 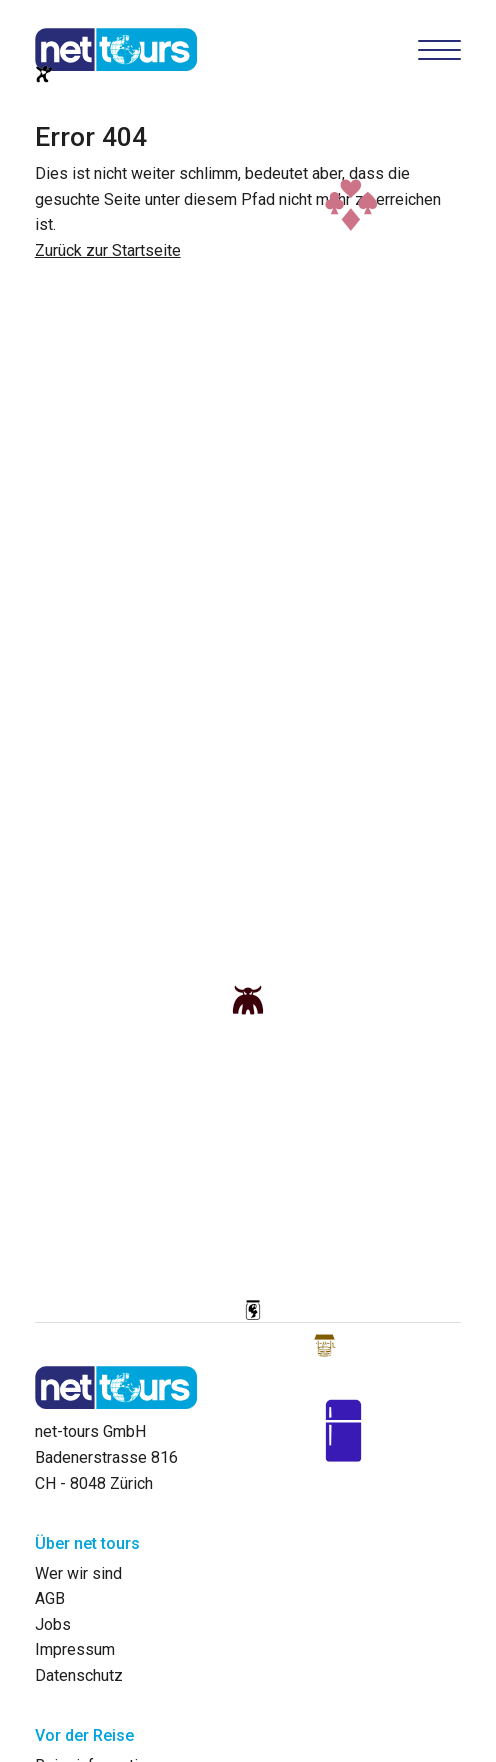 What do you see at coordinates (324, 1345) in the screenshot?
I see `access water or resource collection point` at bounding box center [324, 1345].